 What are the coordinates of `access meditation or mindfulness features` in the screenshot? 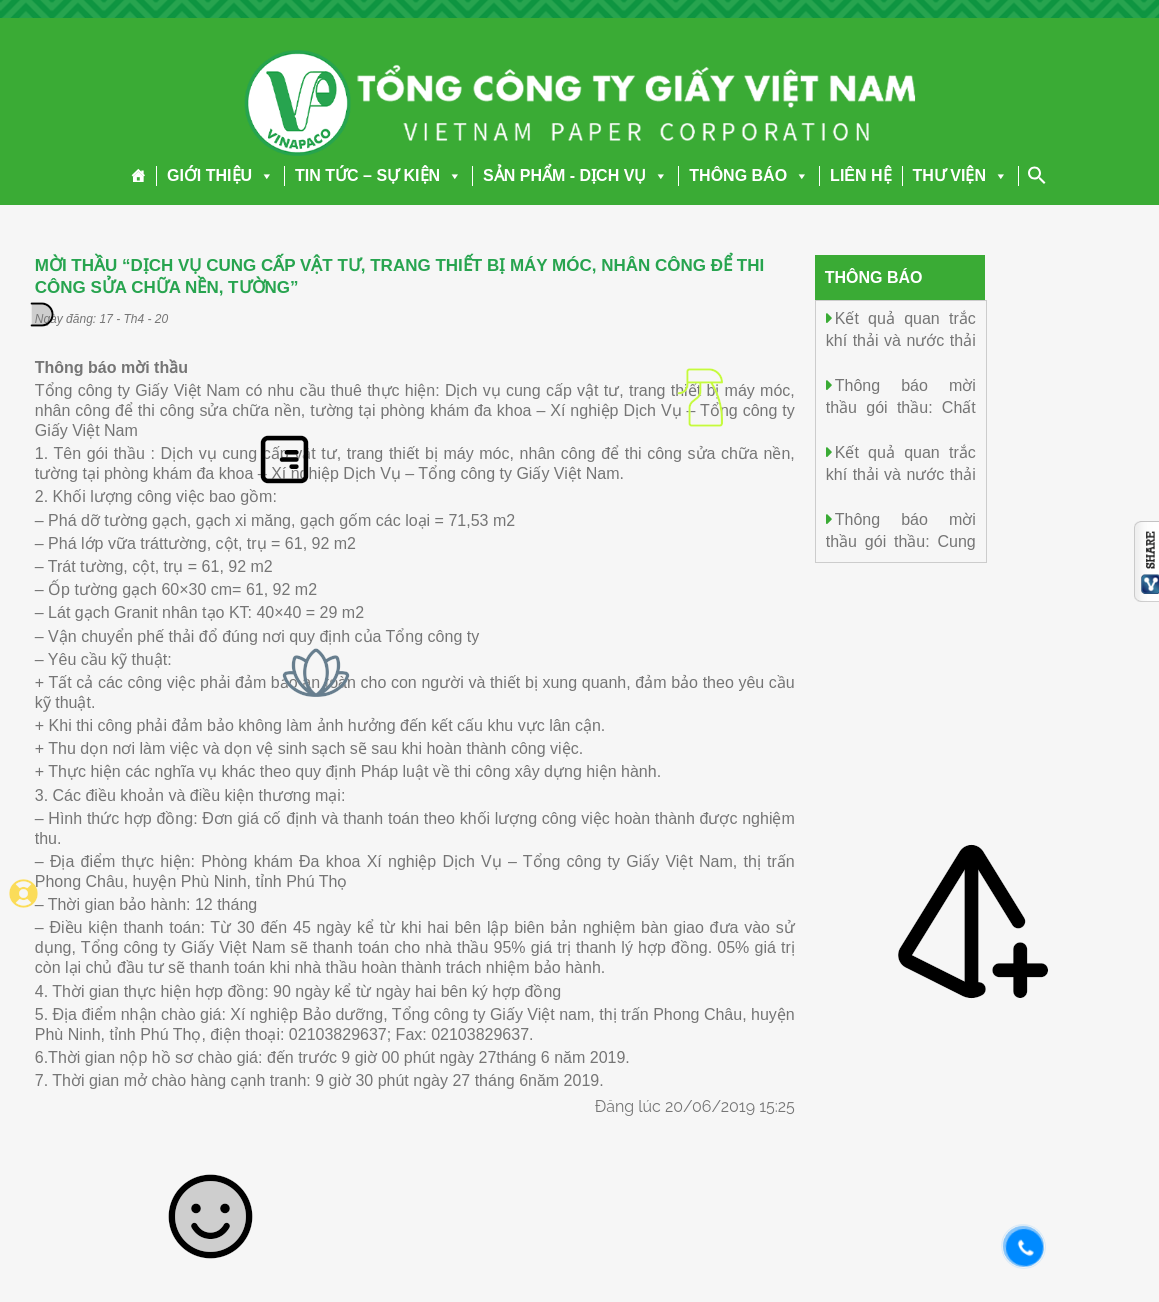 It's located at (316, 675).